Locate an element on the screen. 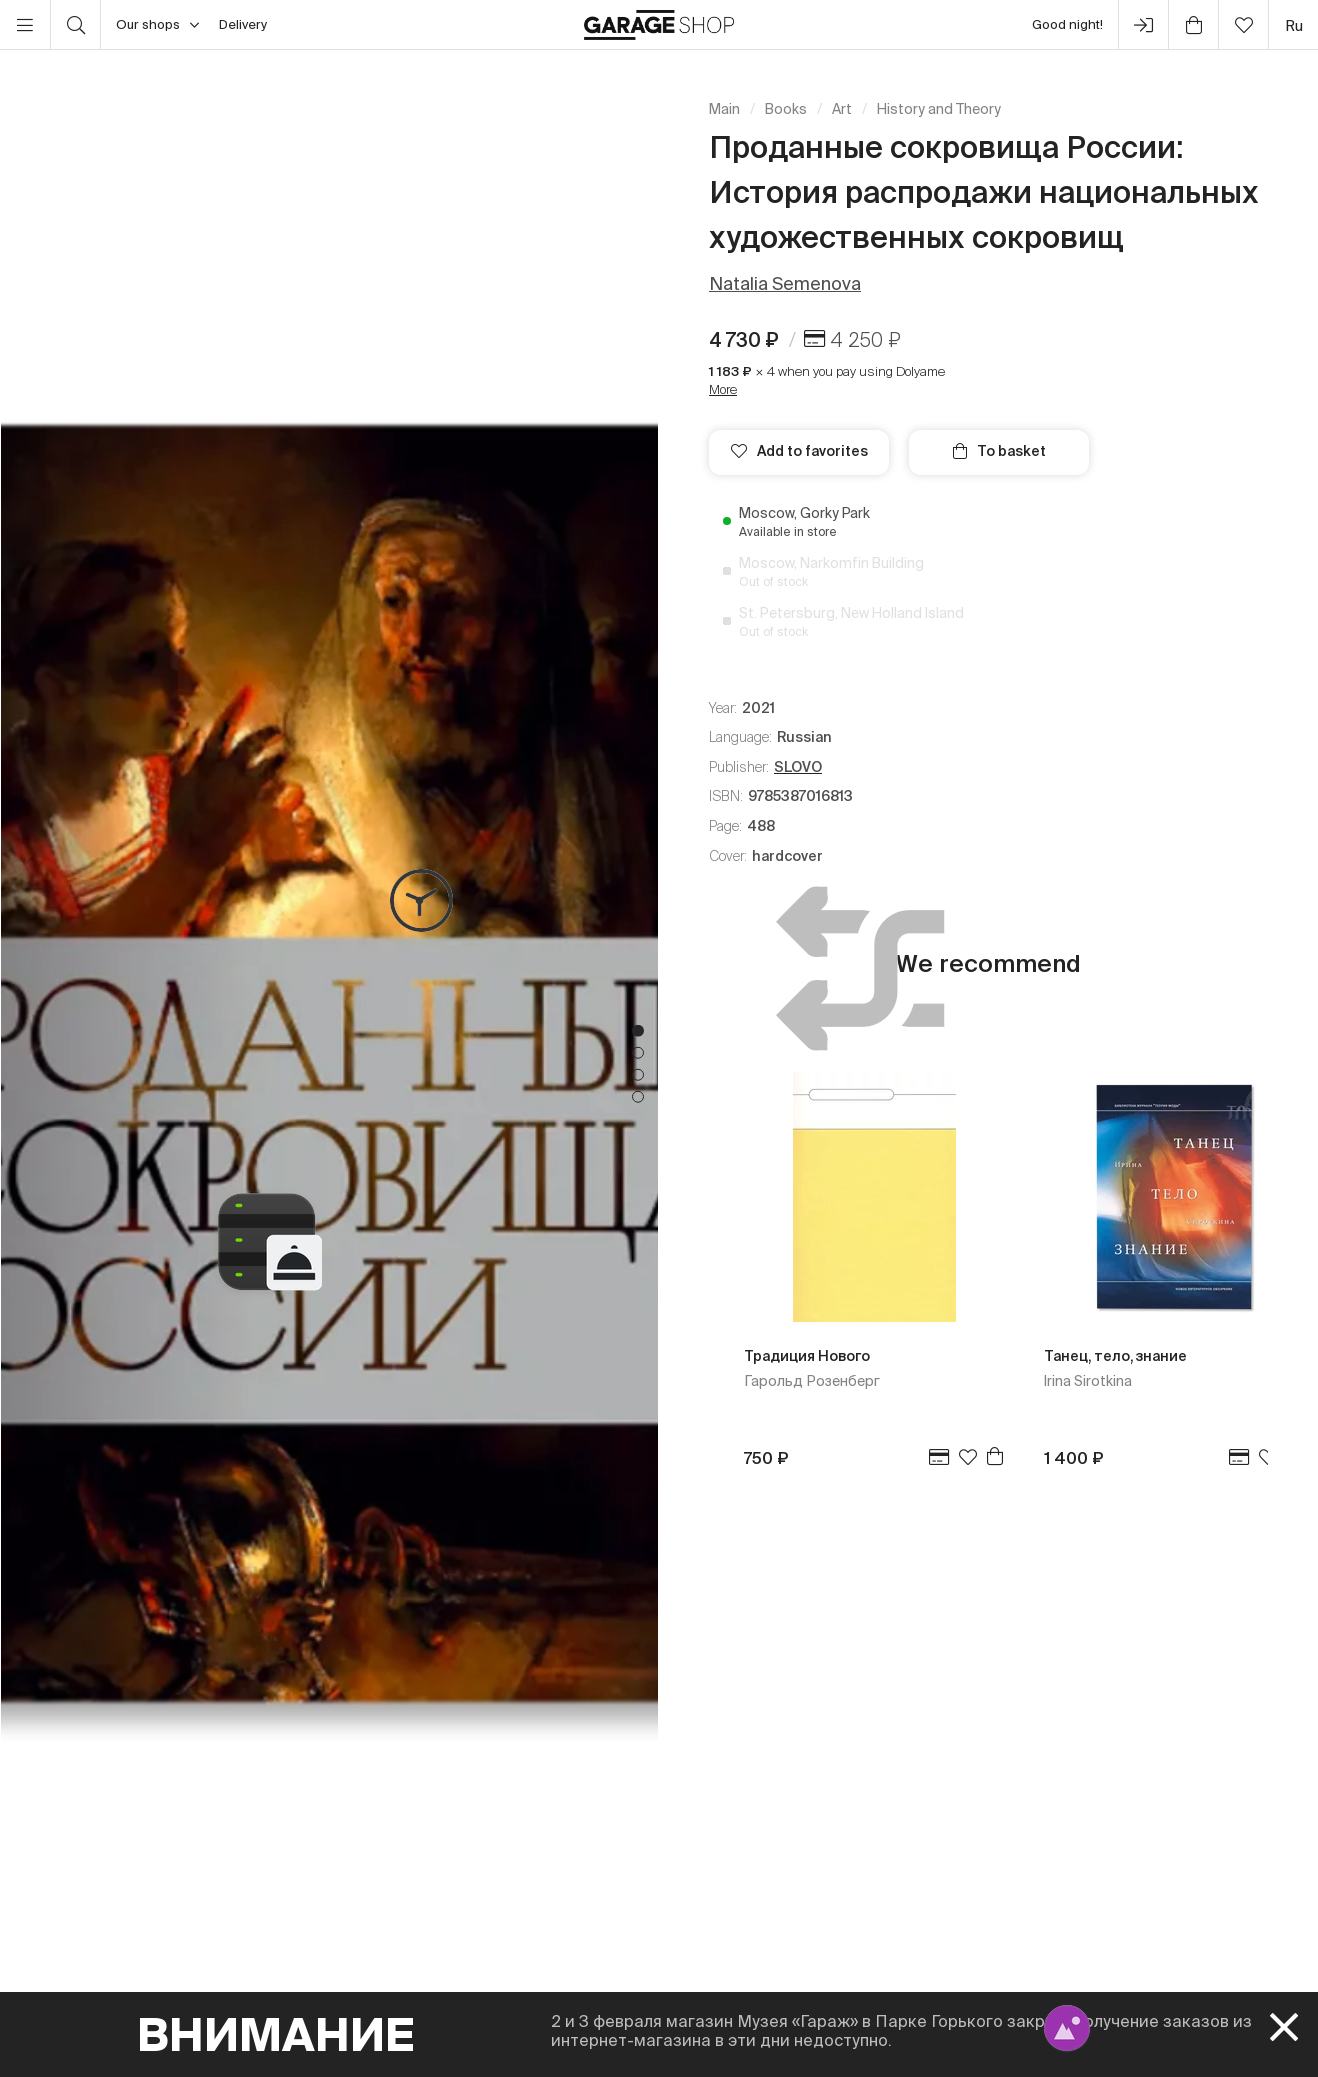 This screenshot has width=1318, height=2077. open the clock app is located at coordinates (421, 900).